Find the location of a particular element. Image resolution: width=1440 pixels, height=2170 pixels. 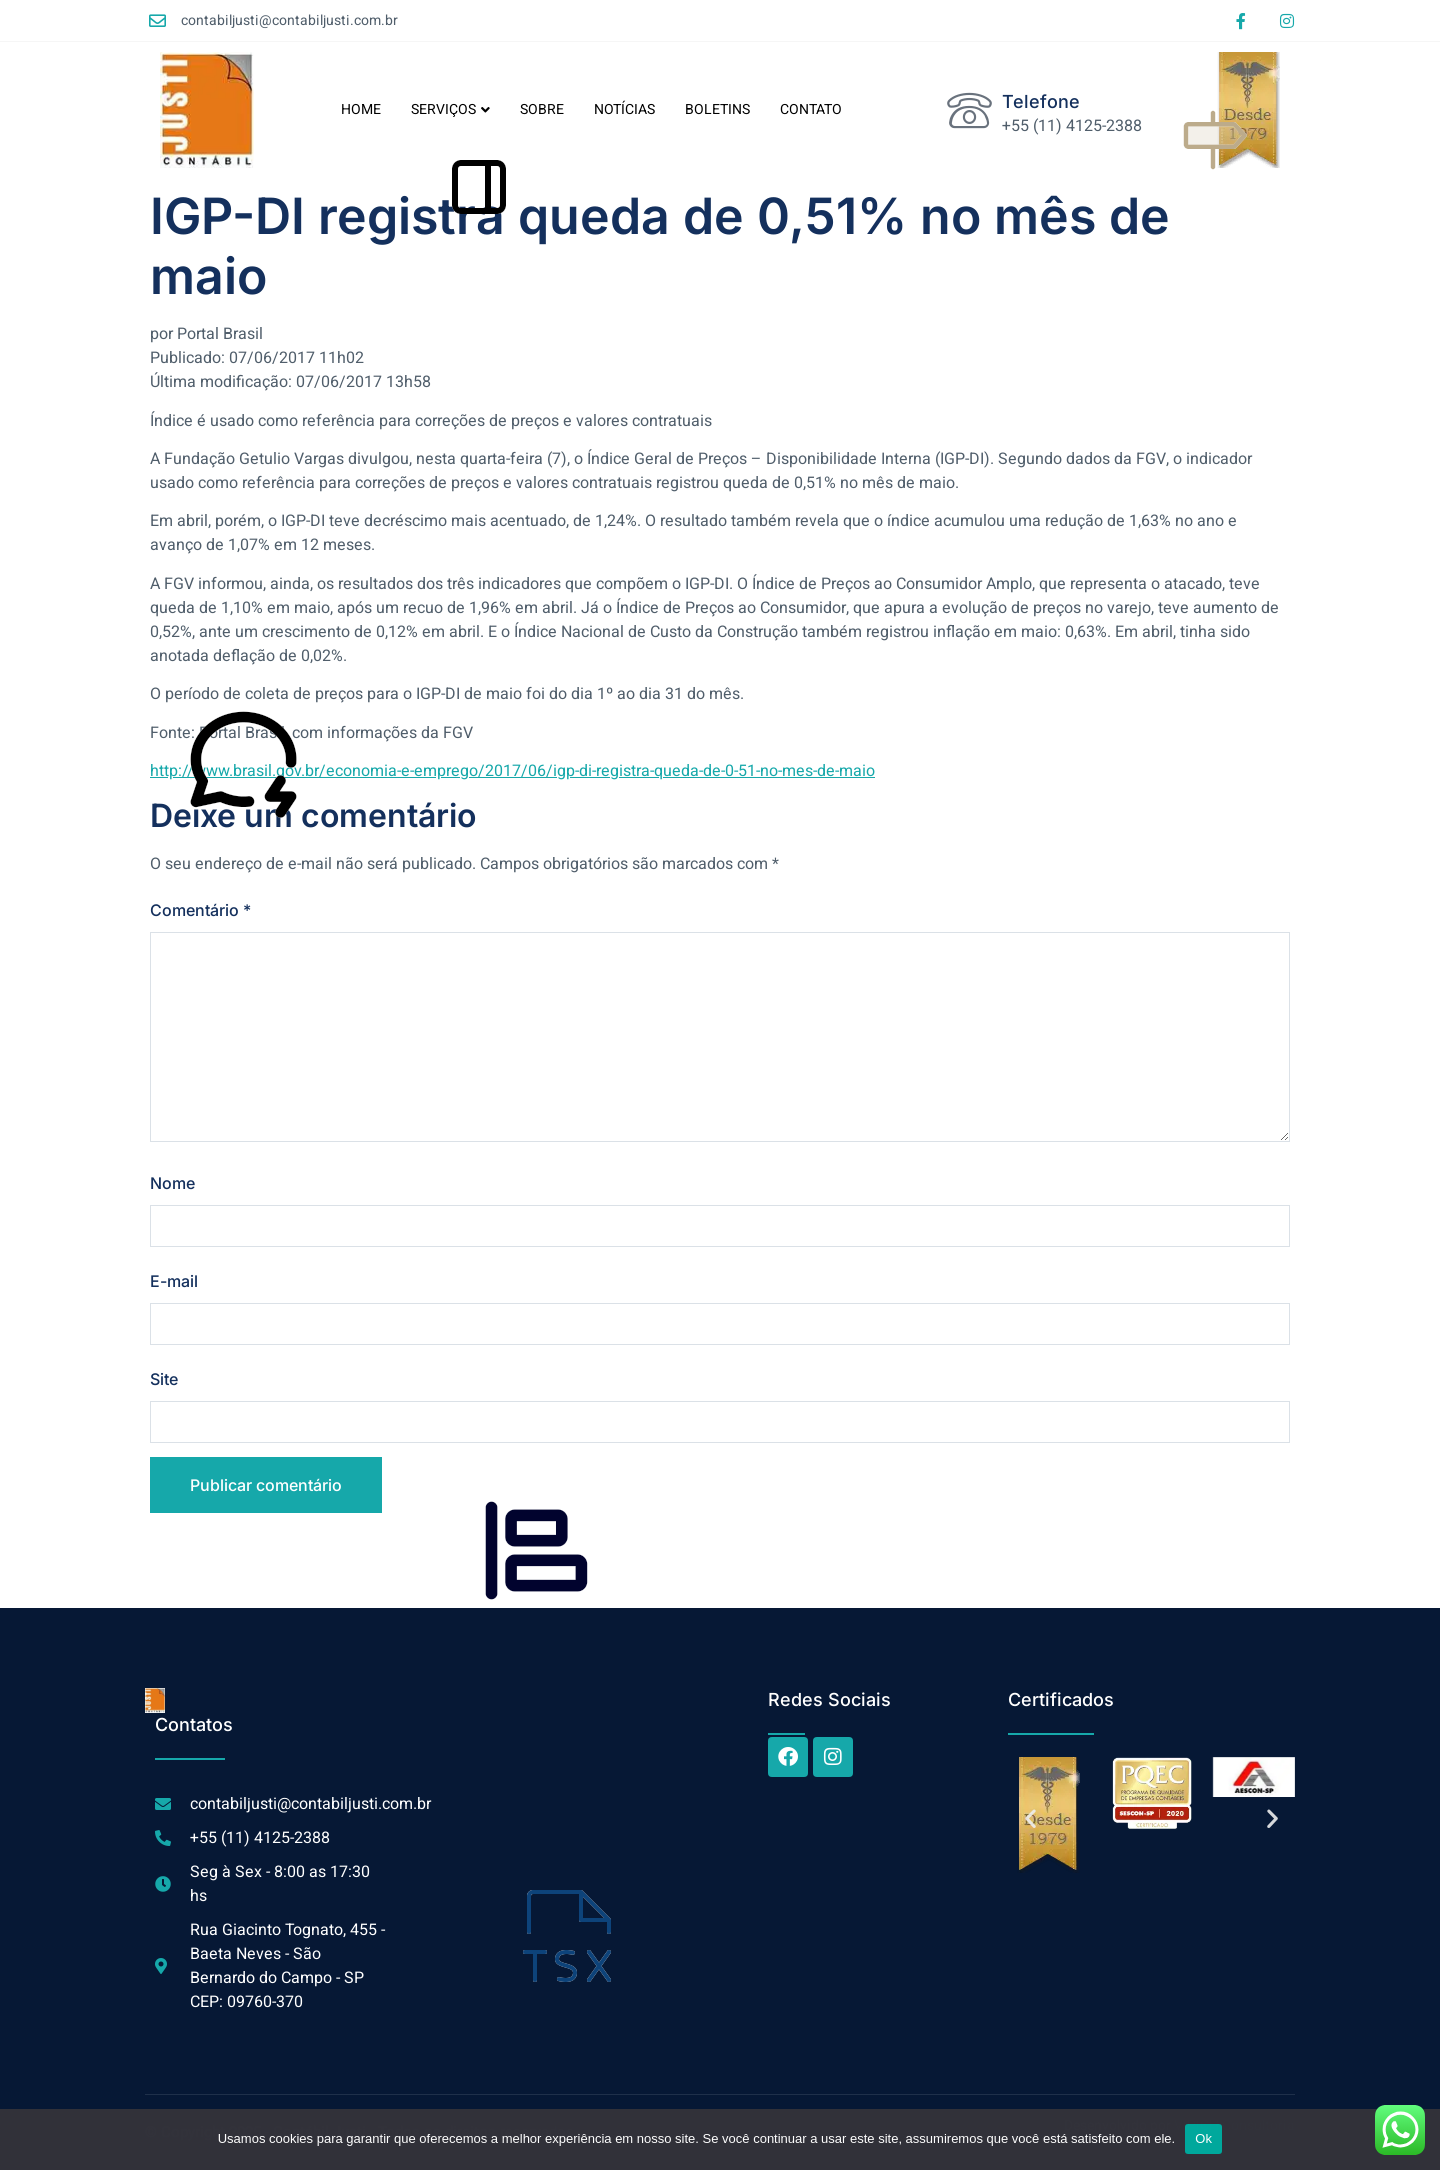

send a quick or instant message is located at coordinates (243, 759).